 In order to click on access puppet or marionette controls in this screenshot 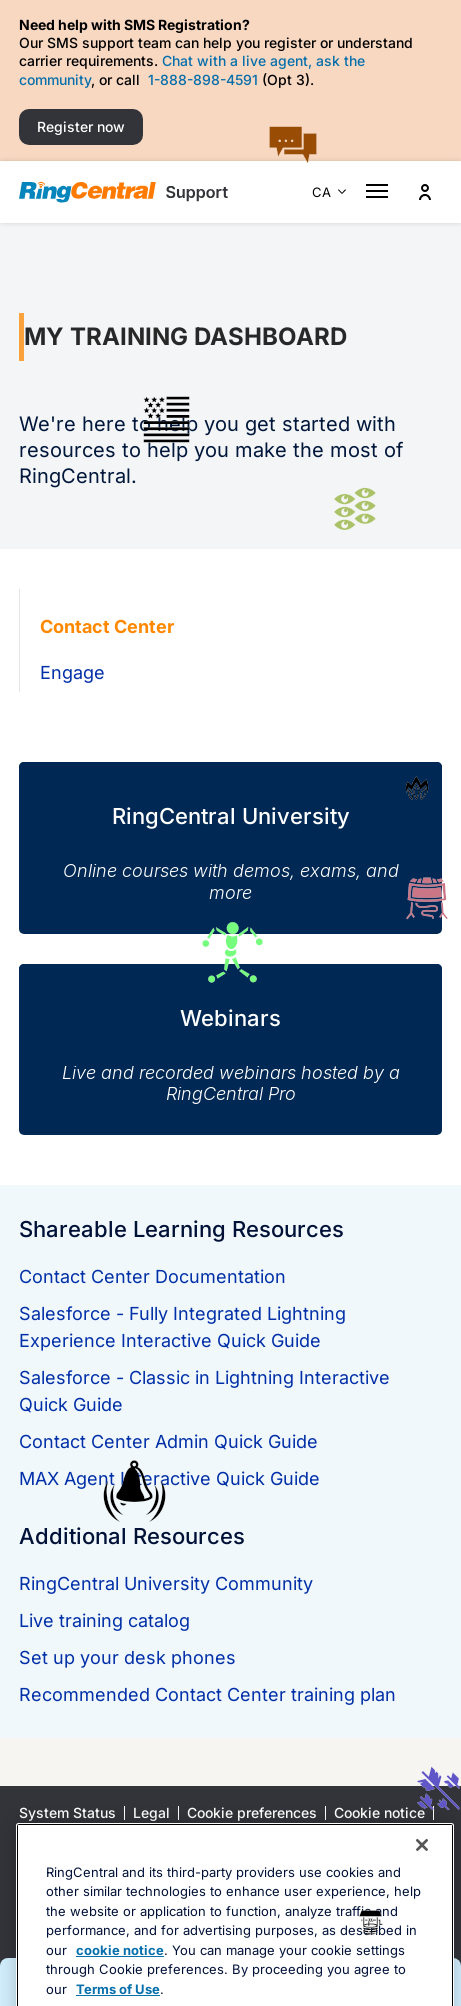, I will do `click(232, 952)`.